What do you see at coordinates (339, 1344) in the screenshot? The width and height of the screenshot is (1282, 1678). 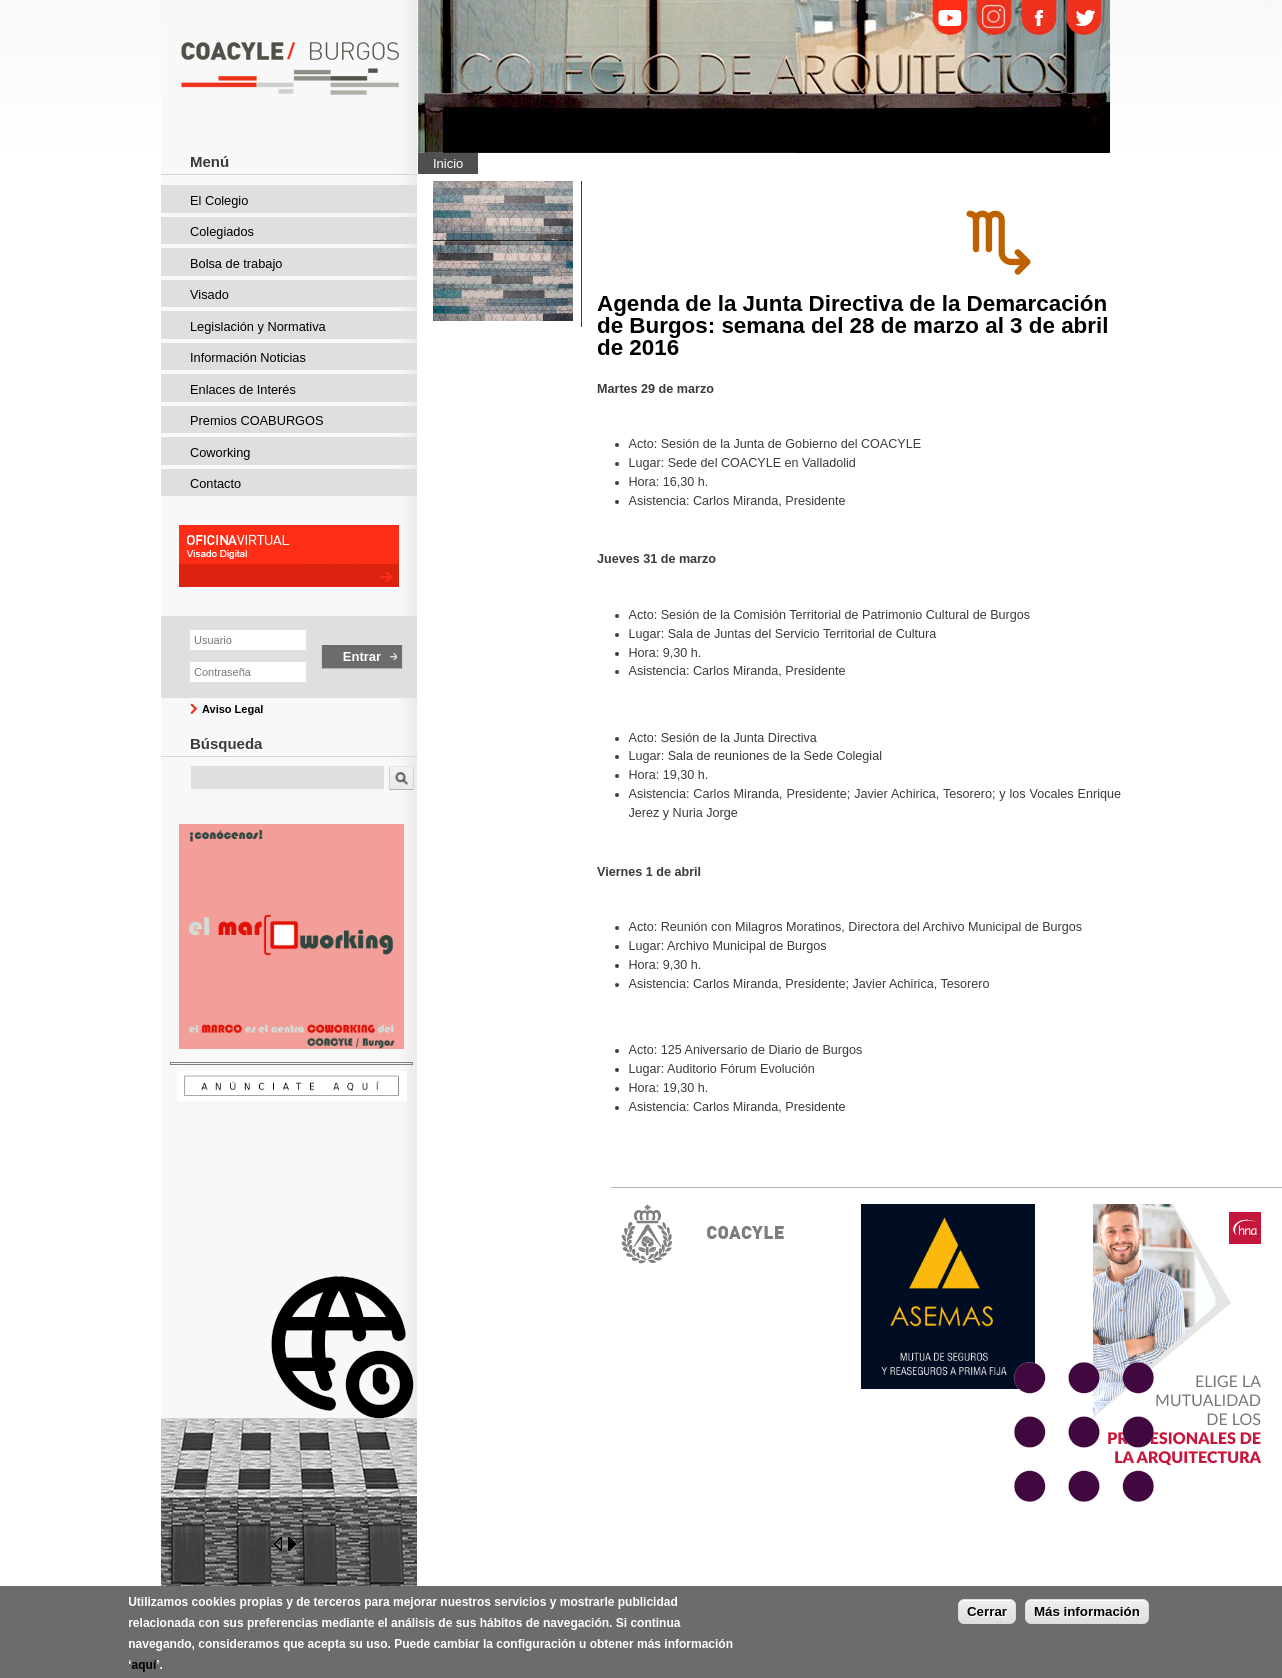 I see `set or change timezone preferences` at bounding box center [339, 1344].